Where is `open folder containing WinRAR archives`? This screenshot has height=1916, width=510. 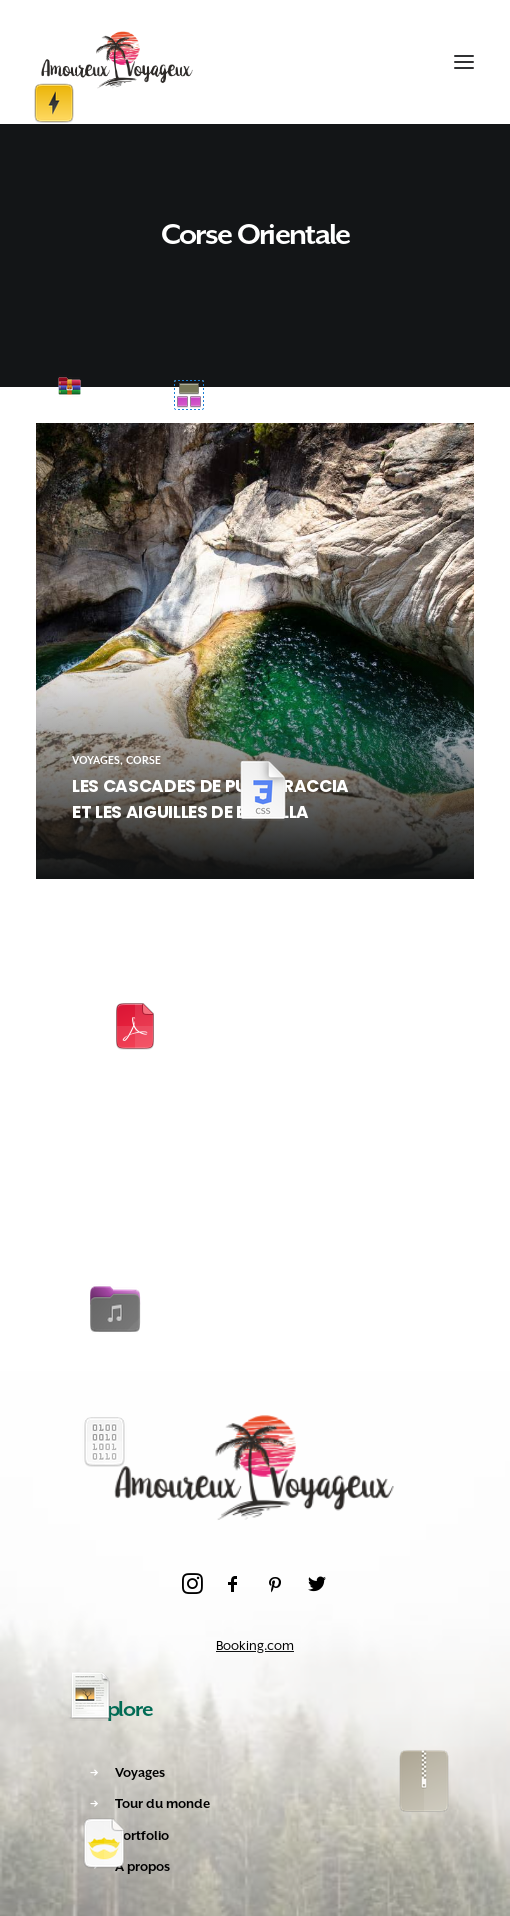 open folder containing WinRAR archives is located at coordinates (69, 386).